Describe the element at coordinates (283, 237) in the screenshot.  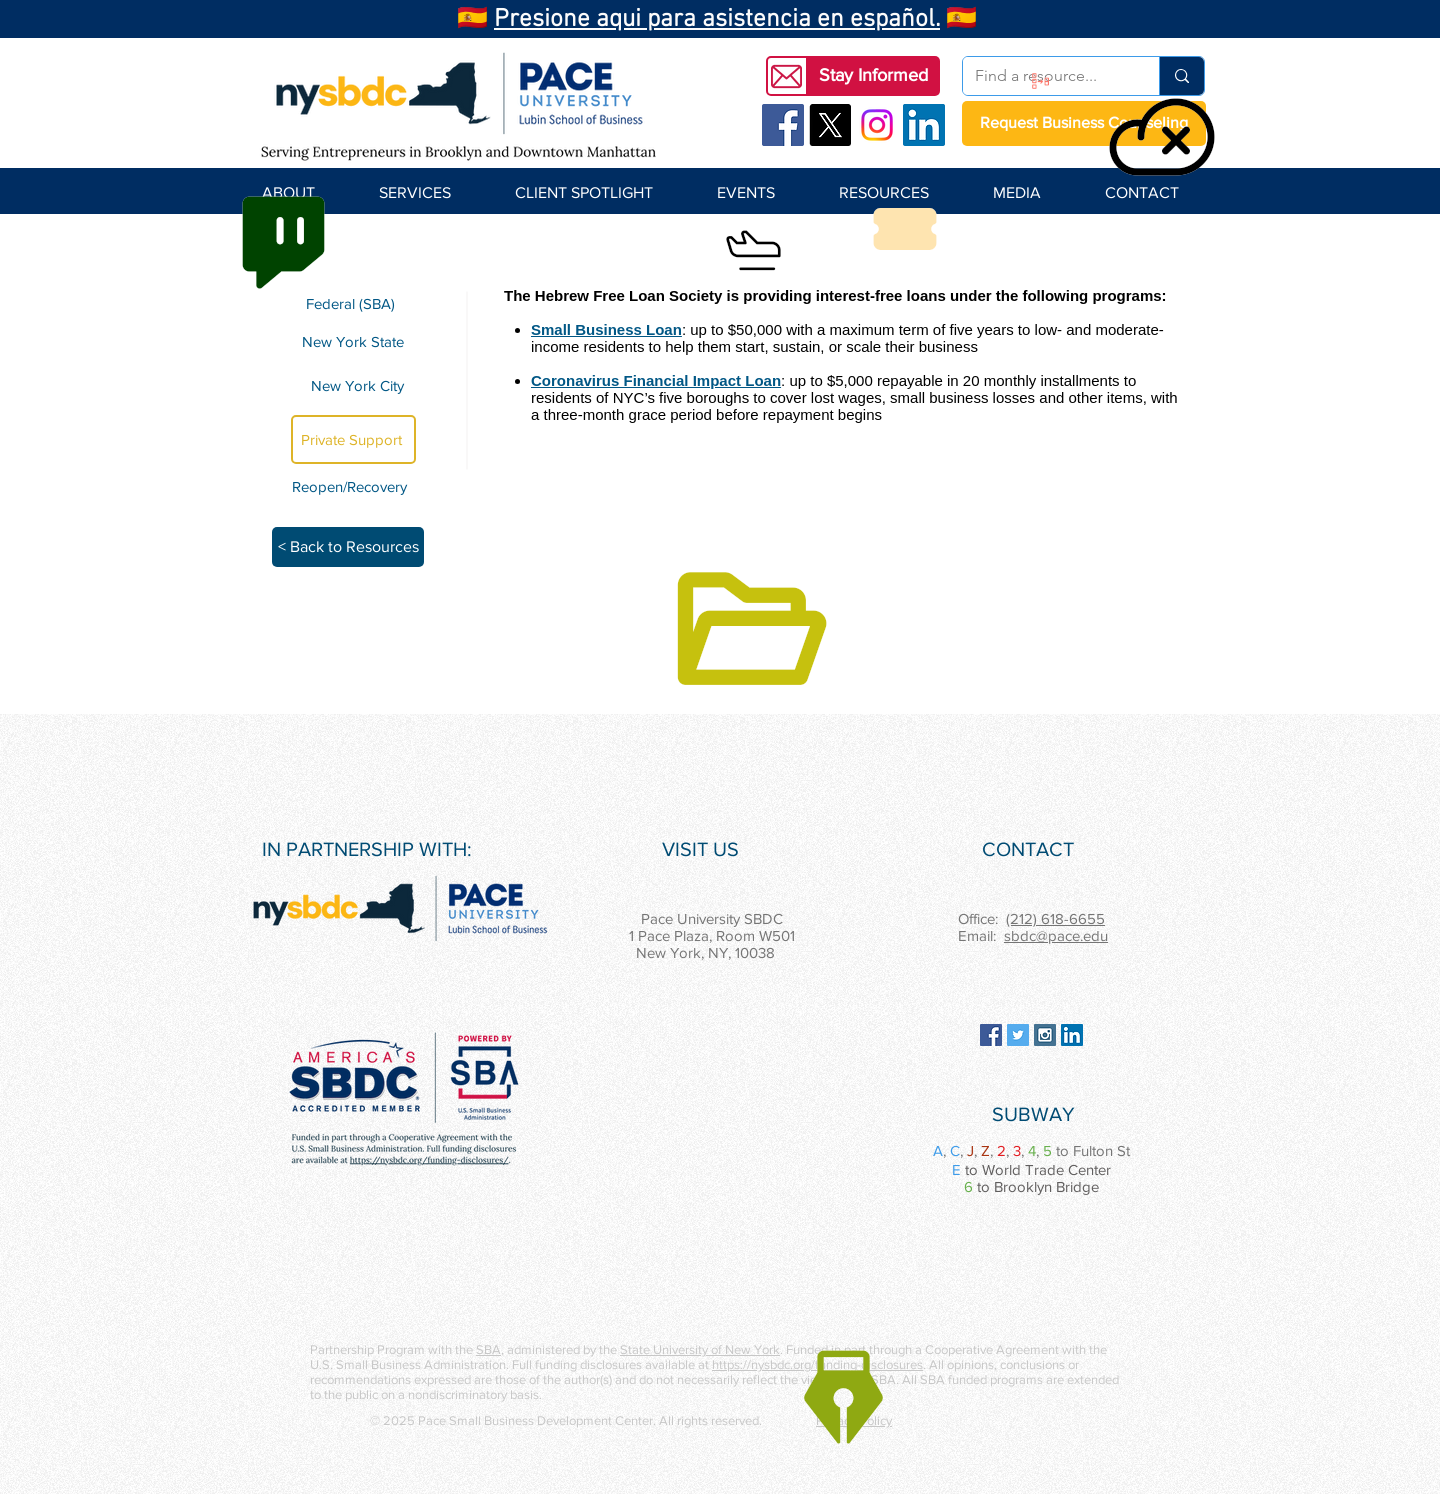
I see `open Twitch app` at that location.